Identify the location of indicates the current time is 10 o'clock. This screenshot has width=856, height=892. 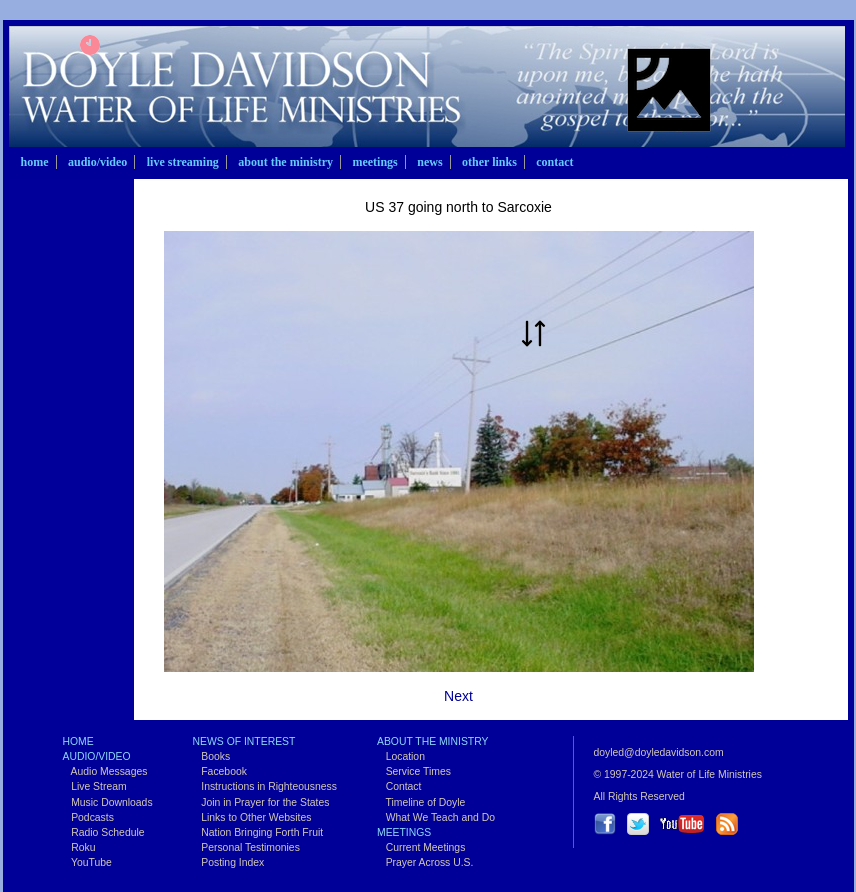
(90, 45).